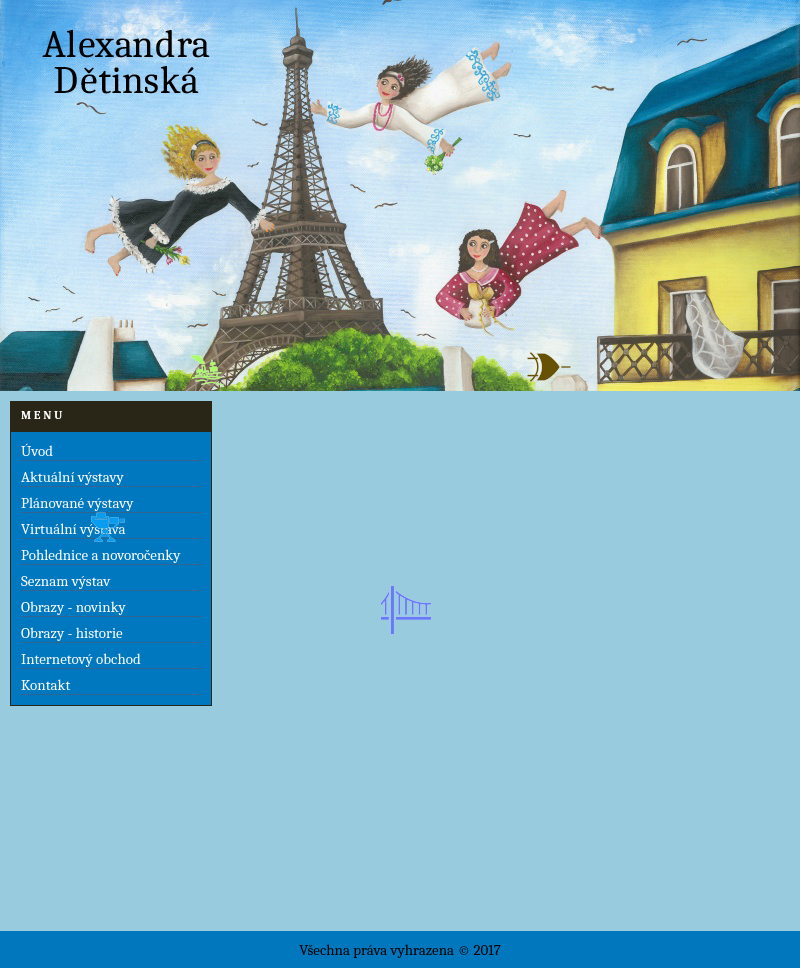 The width and height of the screenshot is (800, 968). Describe the element at coordinates (108, 526) in the screenshot. I see `deploy automated defense turret` at that location.